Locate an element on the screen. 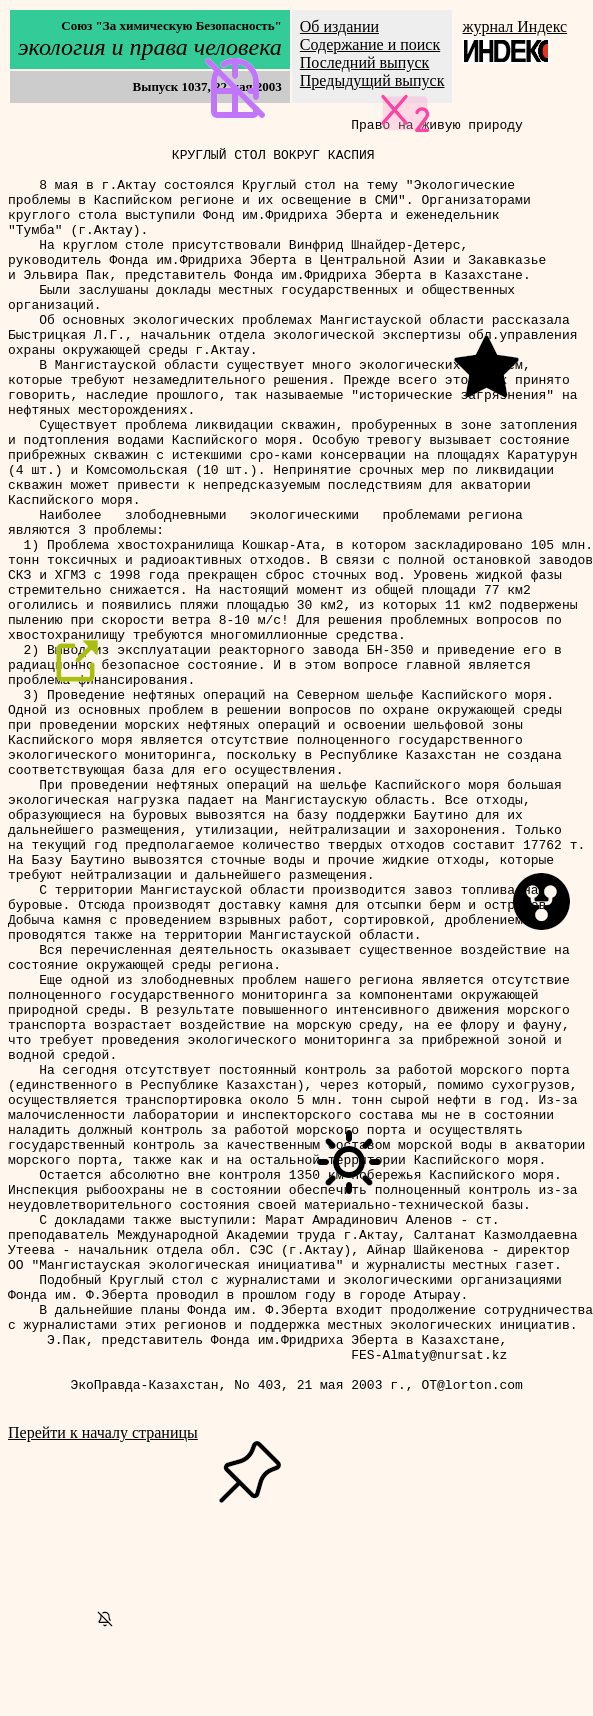  apply subscript formatting to selected text is located at coordinates (402, 112).